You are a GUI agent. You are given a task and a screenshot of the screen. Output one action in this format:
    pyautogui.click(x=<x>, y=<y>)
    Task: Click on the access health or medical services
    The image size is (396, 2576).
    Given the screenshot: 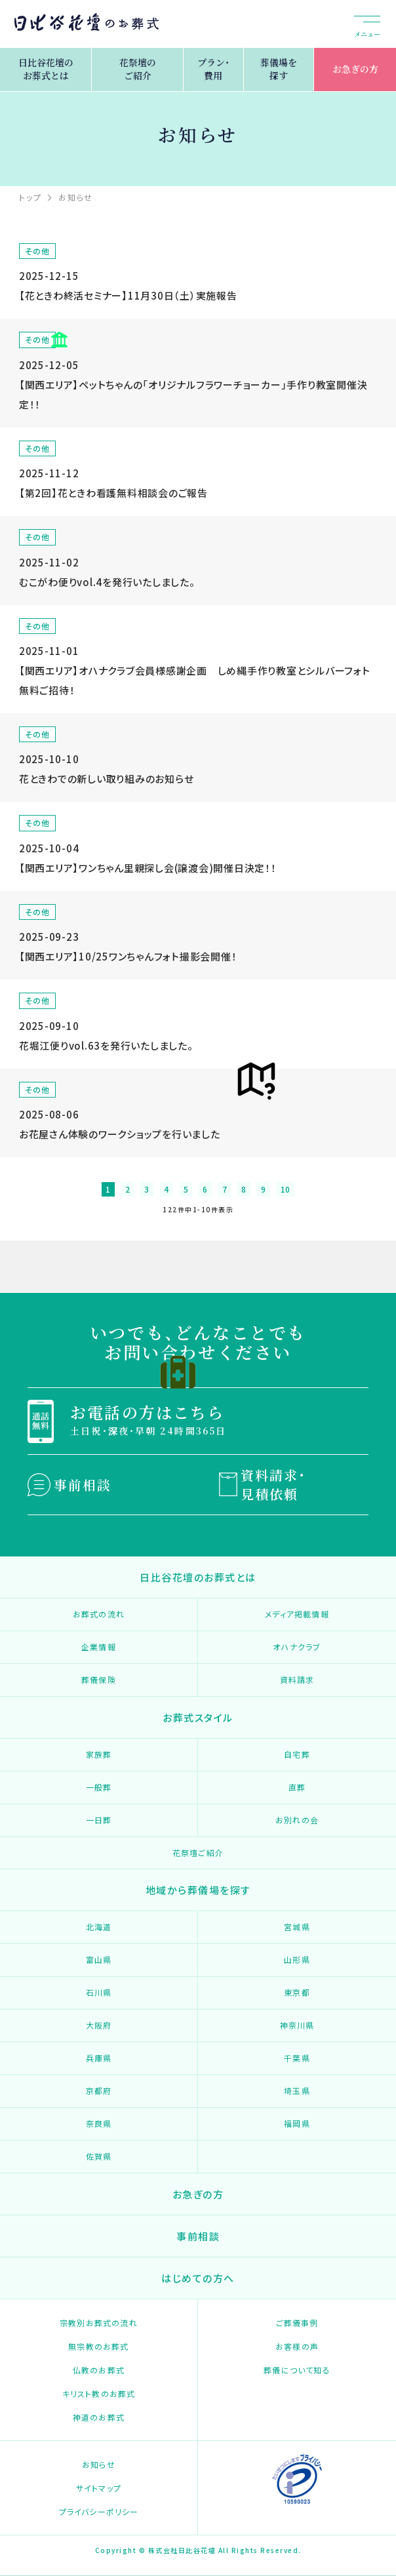 What is the action you would take?
    pyautogui.click(x=178, y=1373)
    